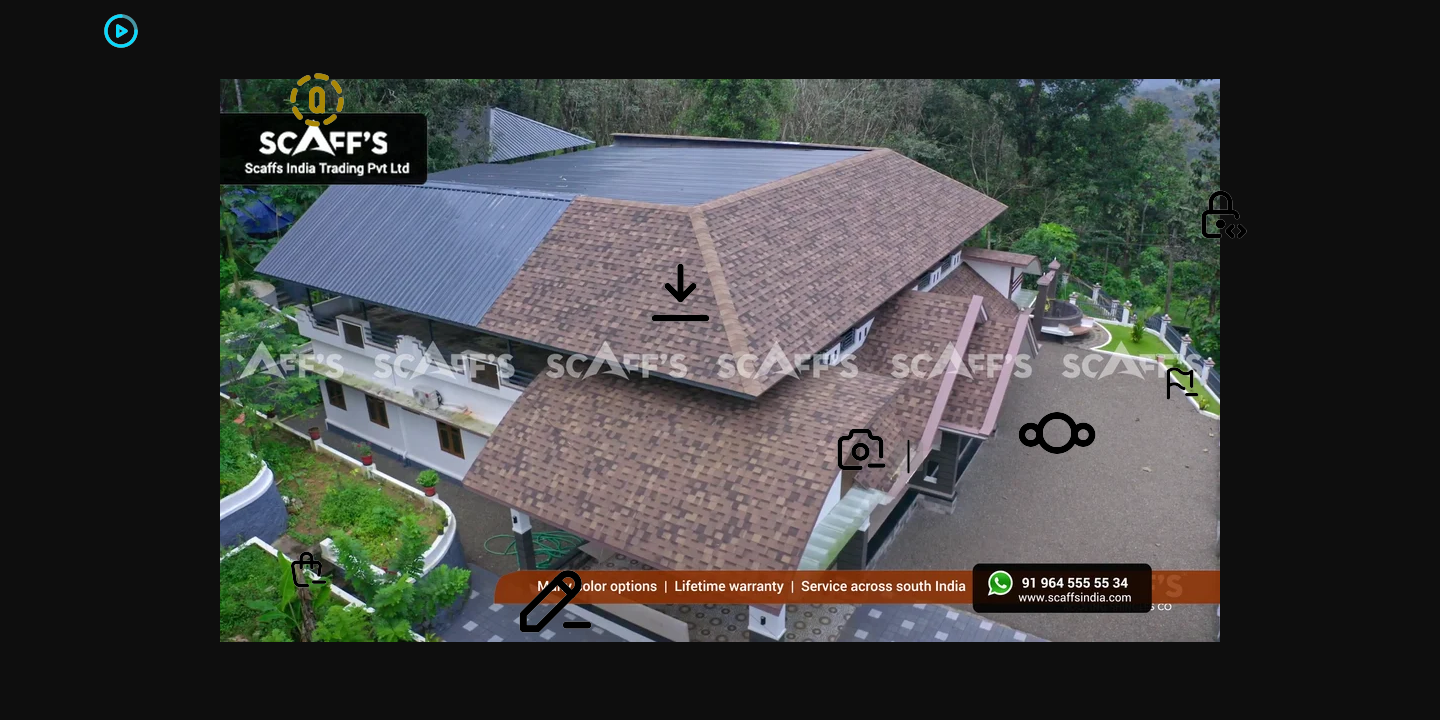 Image resolution: width=1440 pixels, height=720 pixels. Describe the element at coordinates (908, 456) in the screenshot. I see `visual separator between UI elements` at that location.